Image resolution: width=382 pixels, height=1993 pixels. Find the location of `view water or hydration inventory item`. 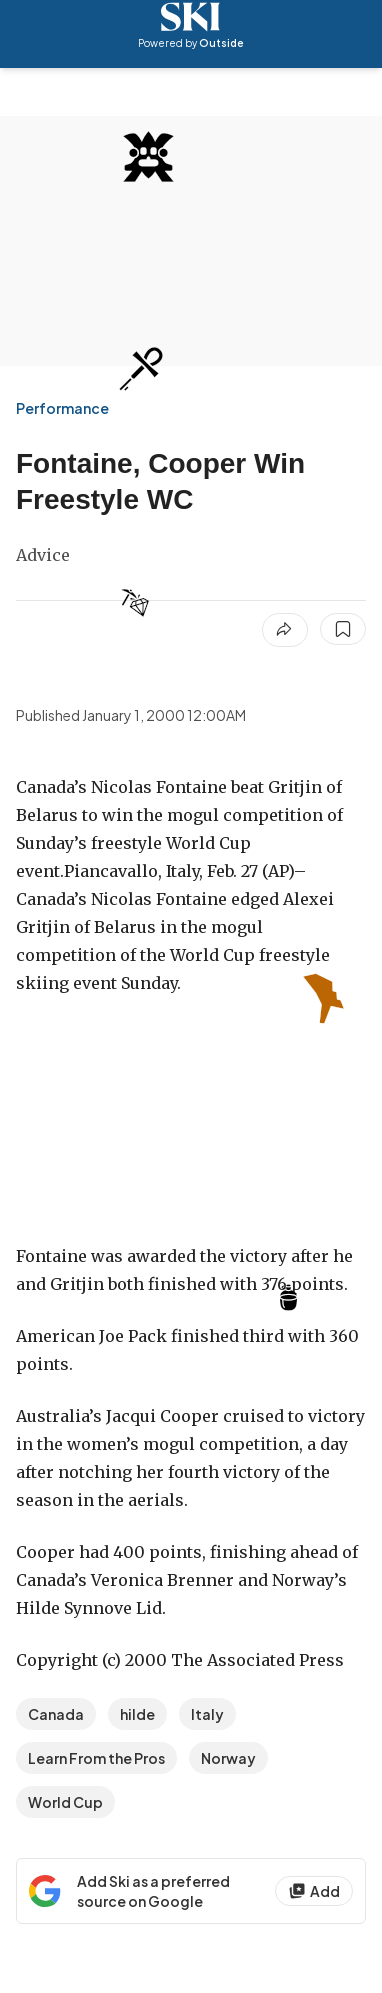

view water or hydration inventory item is located at coordinates (288, 1297).